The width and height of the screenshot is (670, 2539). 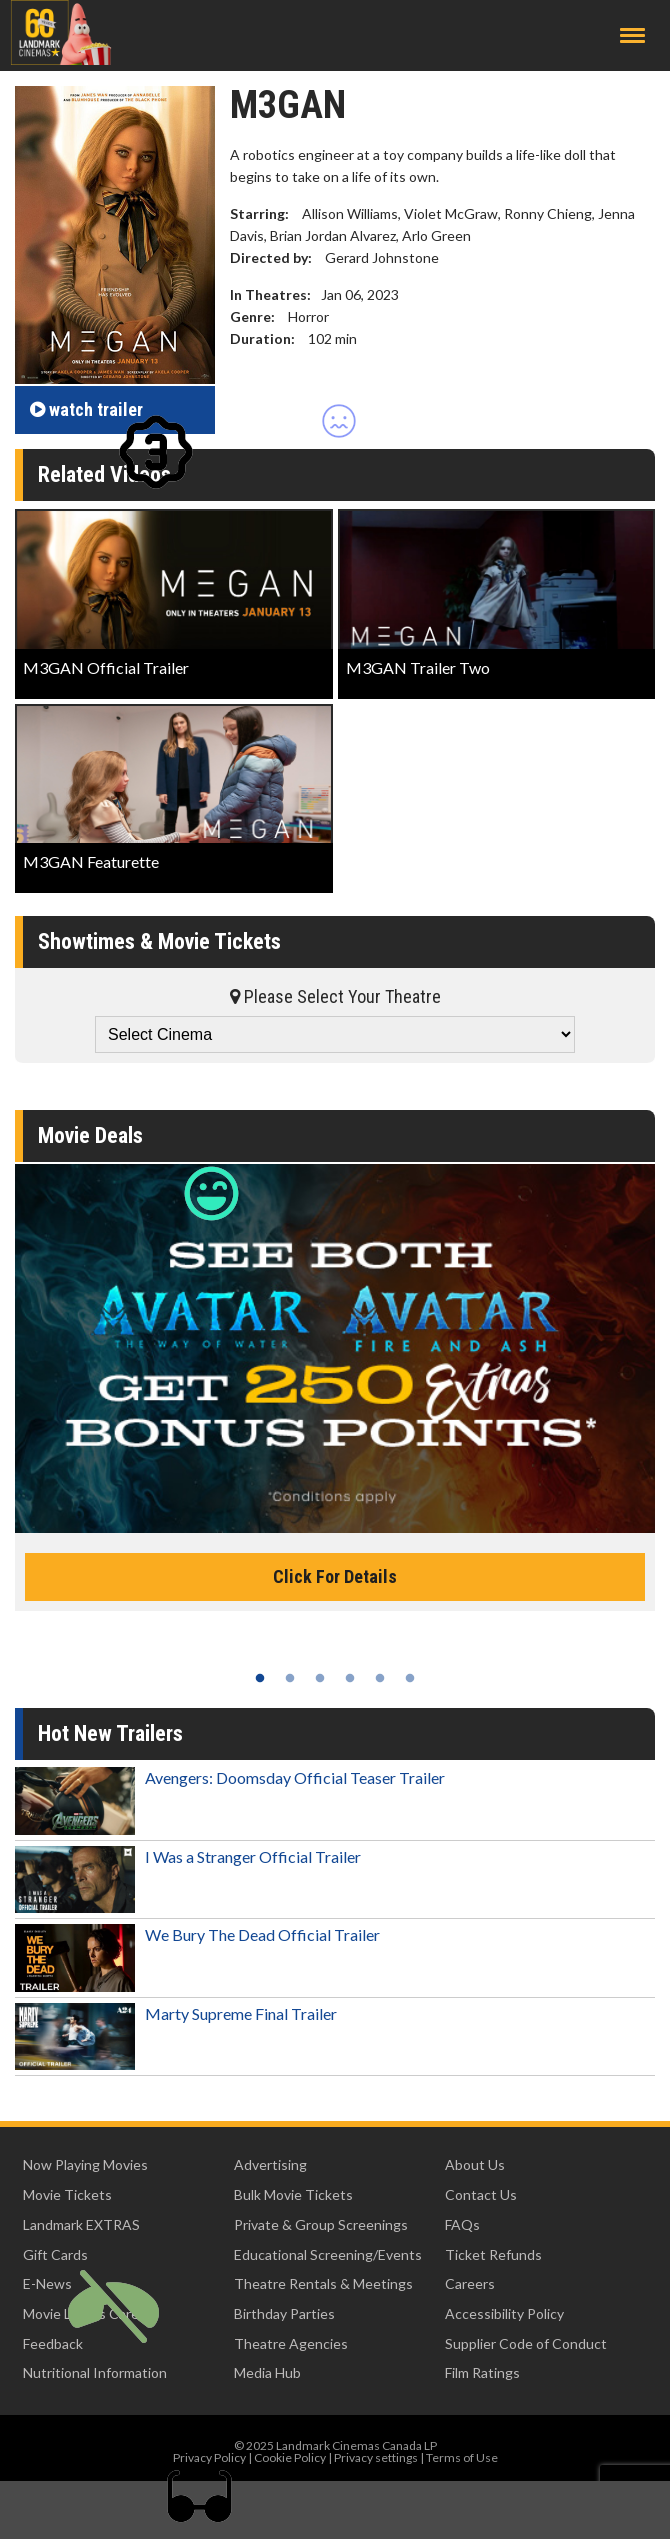 What do you see at coordinates (113, 2306) in the screenshot?
I see `end or decline an incoming call` at bounding box center [113, 2306].